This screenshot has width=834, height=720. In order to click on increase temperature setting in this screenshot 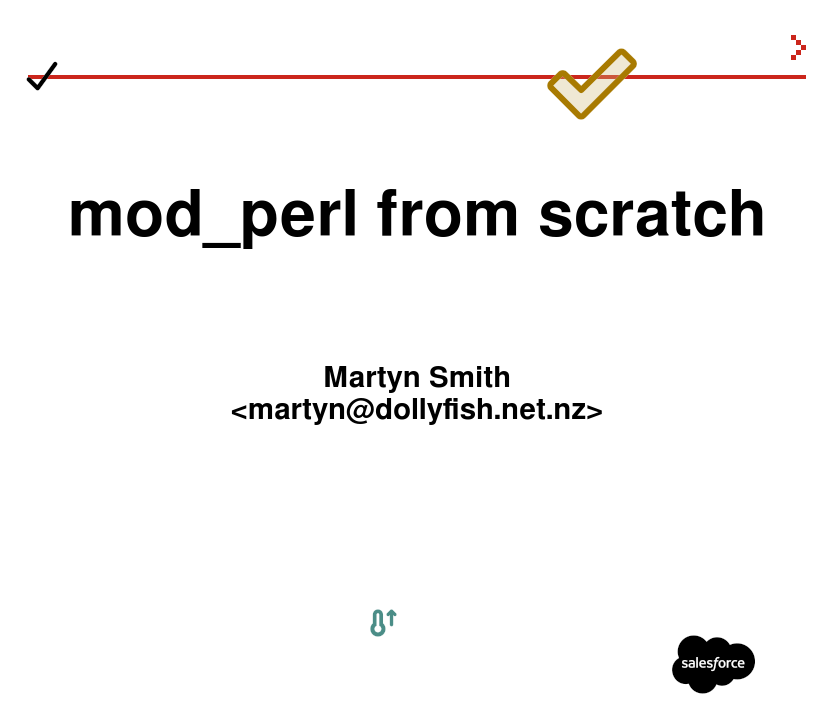, I will do `click(383, 623)`.